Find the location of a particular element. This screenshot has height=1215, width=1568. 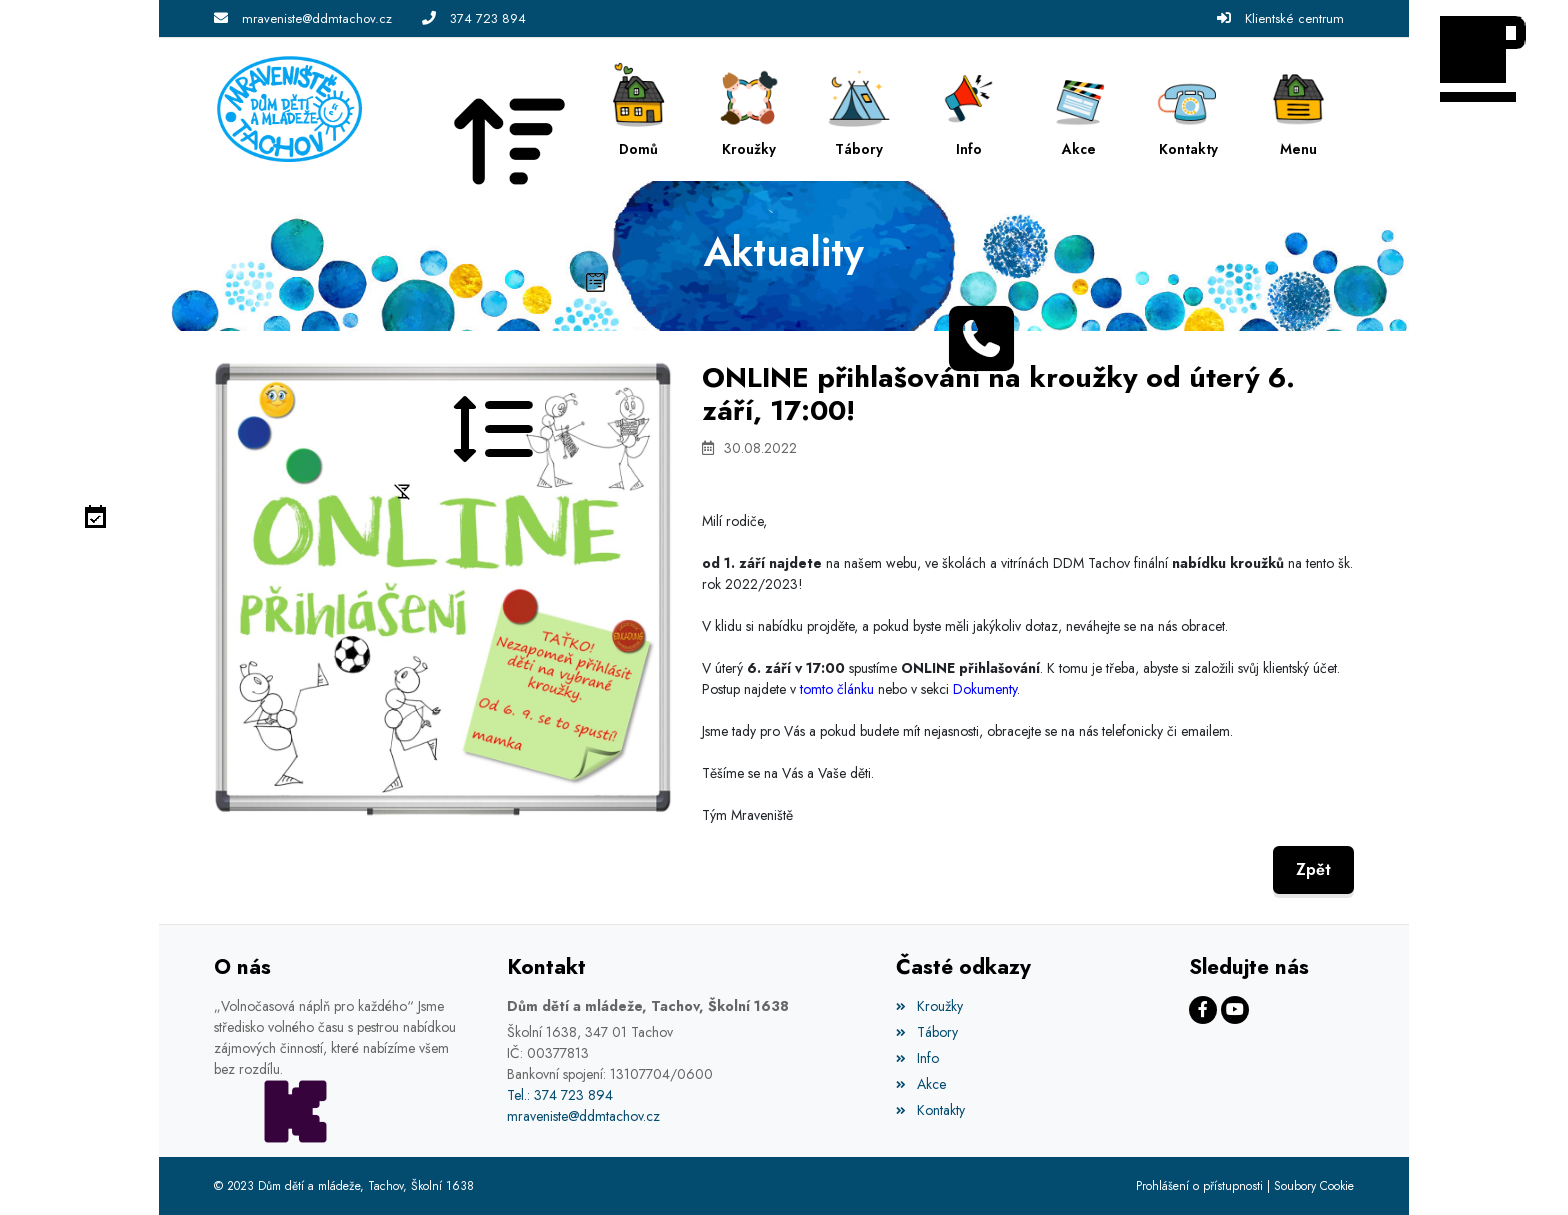

adjust line spacing in text is located at coordinates (493, 429).